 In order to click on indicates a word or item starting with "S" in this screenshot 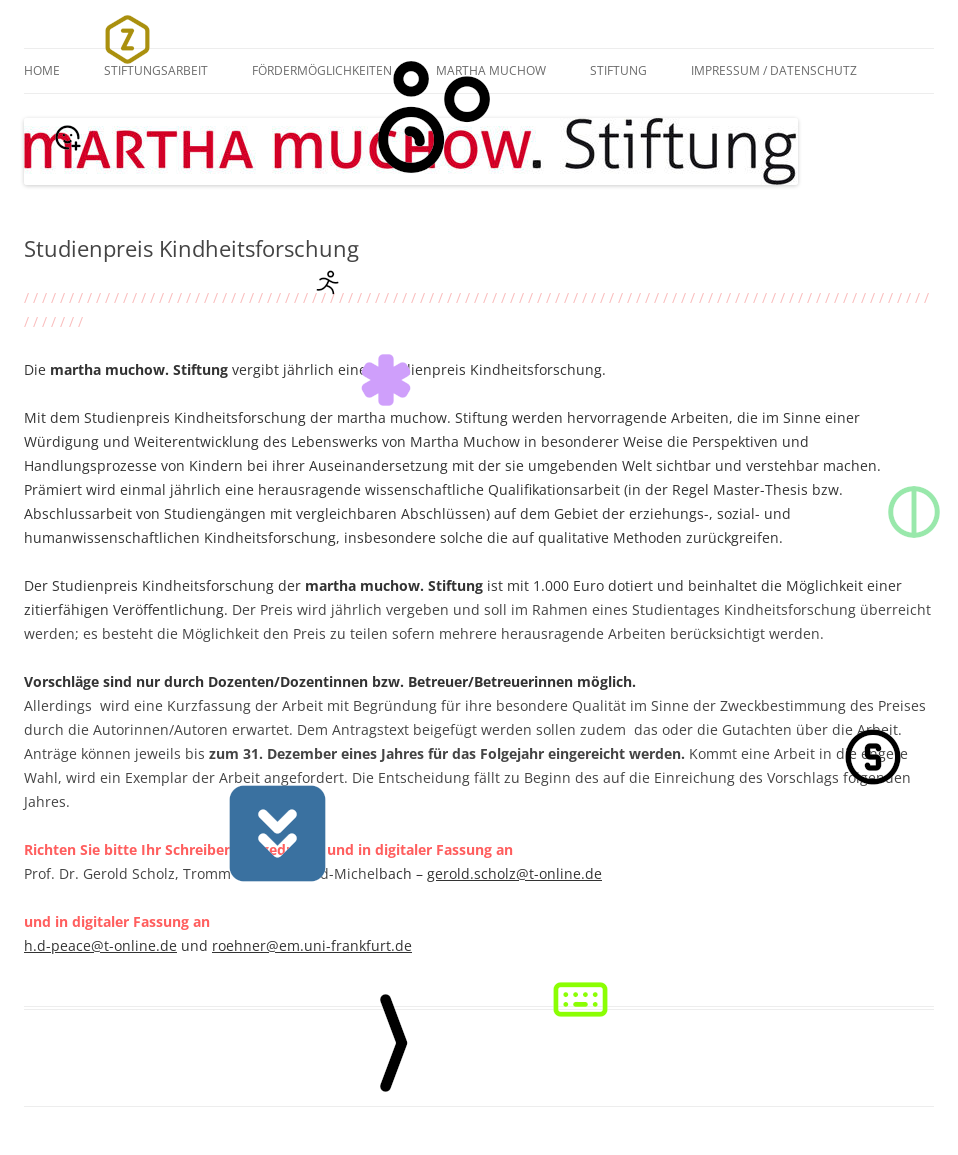, I will do `click(873, 757)`.